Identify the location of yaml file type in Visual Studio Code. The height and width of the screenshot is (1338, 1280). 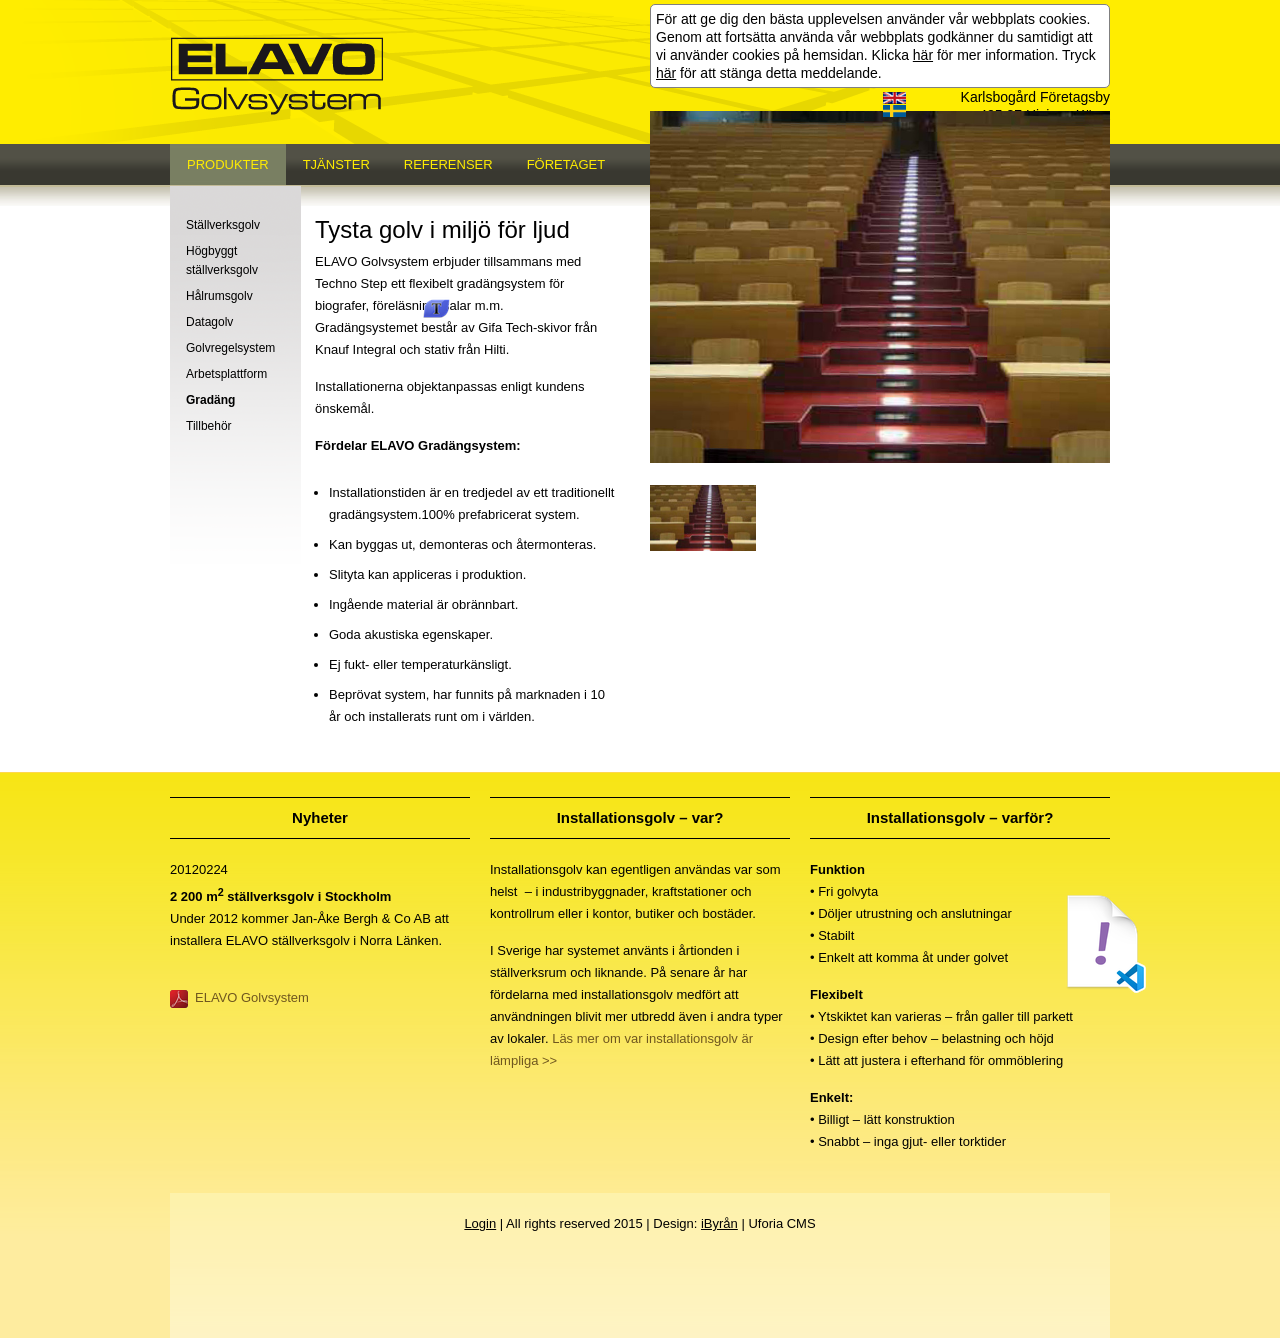
(1102, 943).